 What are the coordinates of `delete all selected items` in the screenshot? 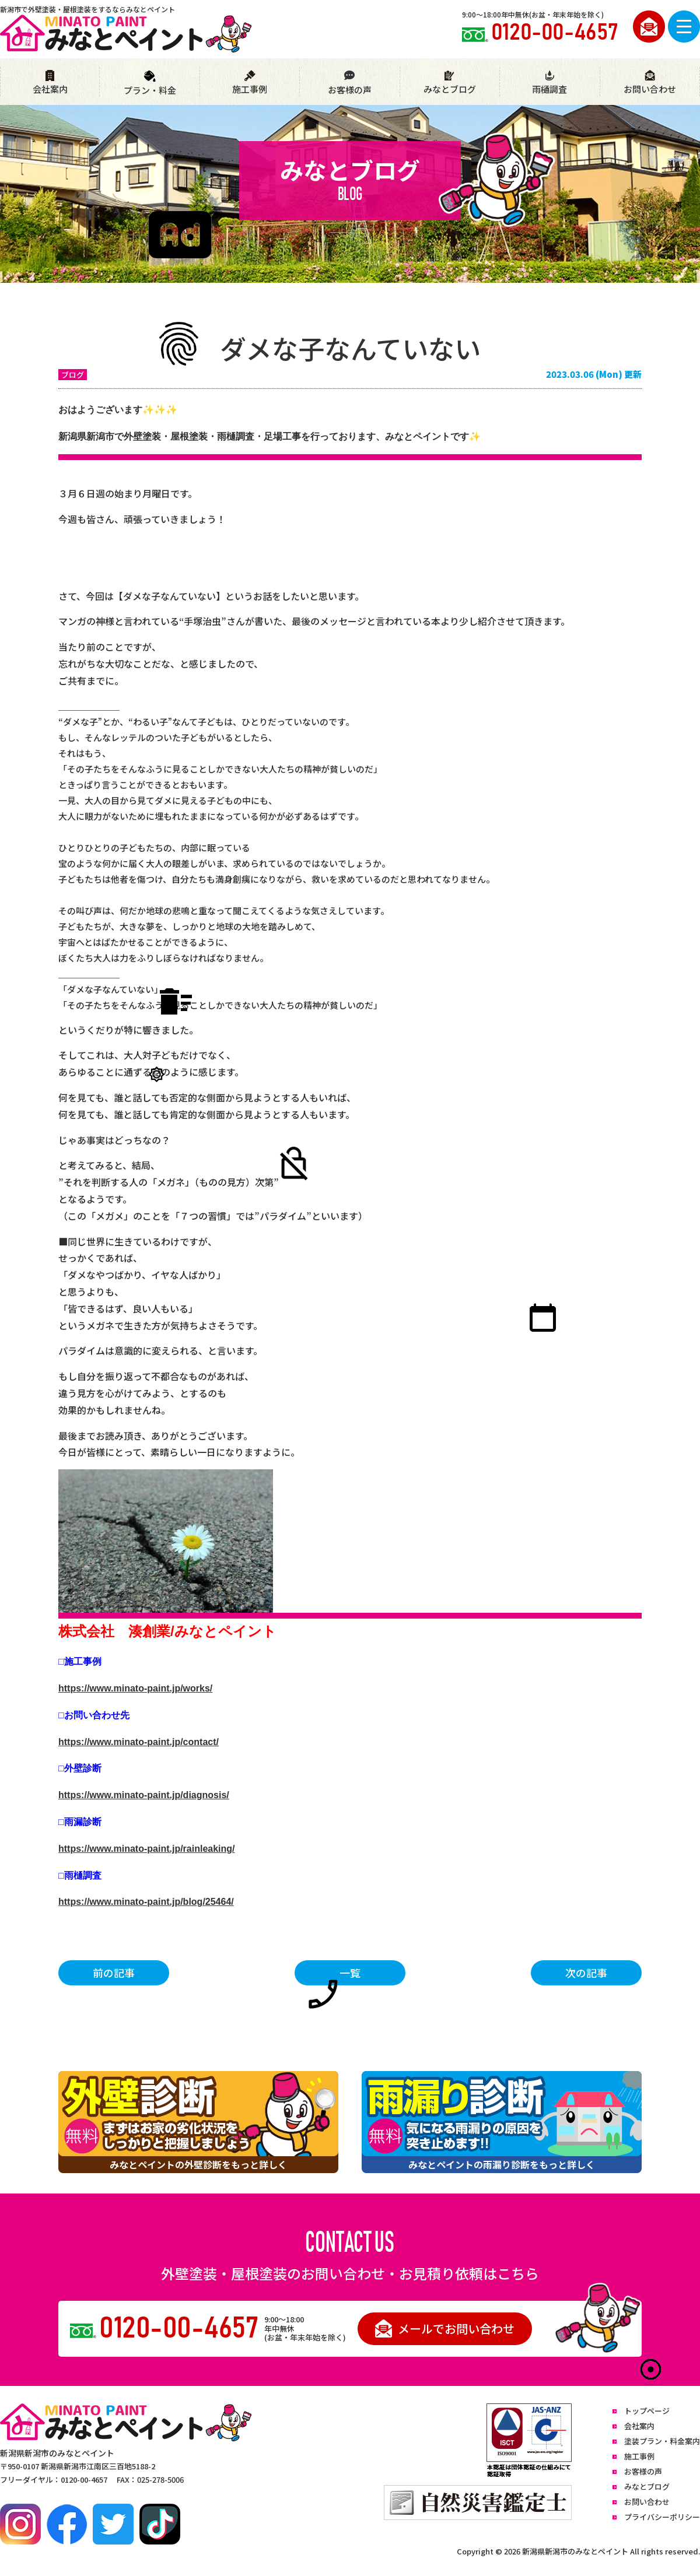 It's located at (176, 1001).